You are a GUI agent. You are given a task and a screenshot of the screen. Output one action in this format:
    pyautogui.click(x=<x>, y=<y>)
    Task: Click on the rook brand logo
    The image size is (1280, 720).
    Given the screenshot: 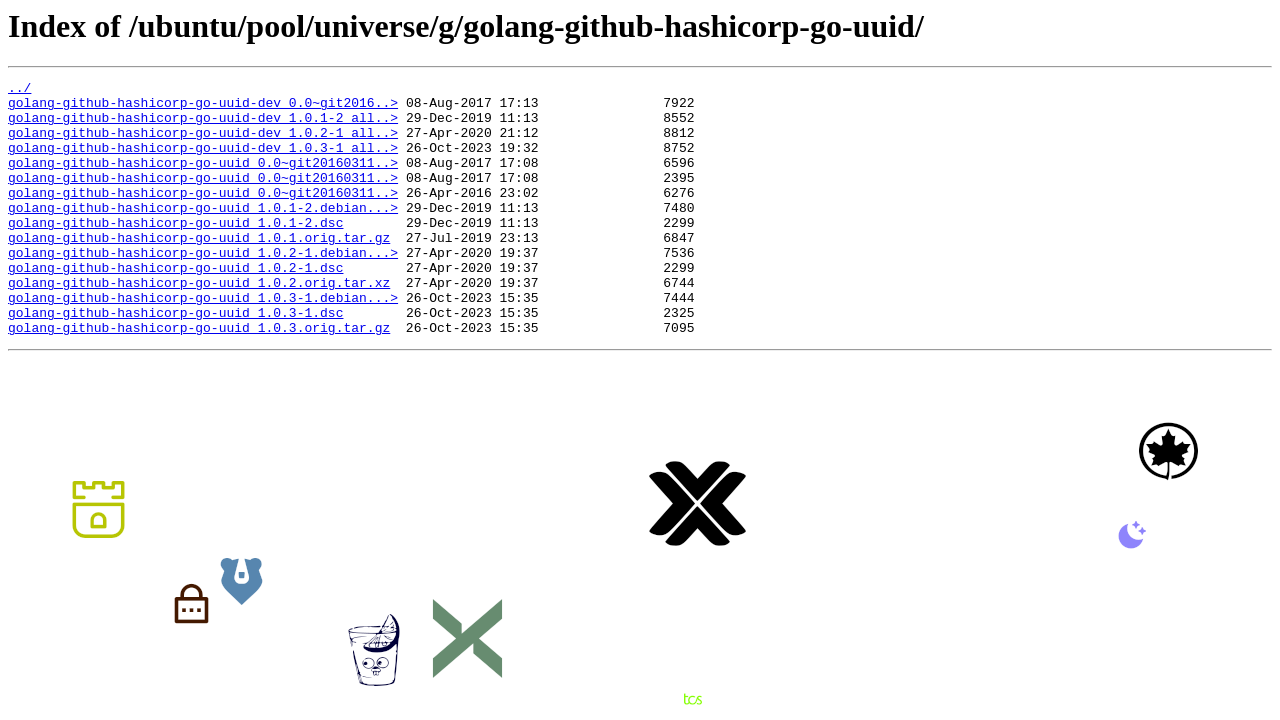 What is the action you would take?
    pyautogui.click(x=98, y=509)
    